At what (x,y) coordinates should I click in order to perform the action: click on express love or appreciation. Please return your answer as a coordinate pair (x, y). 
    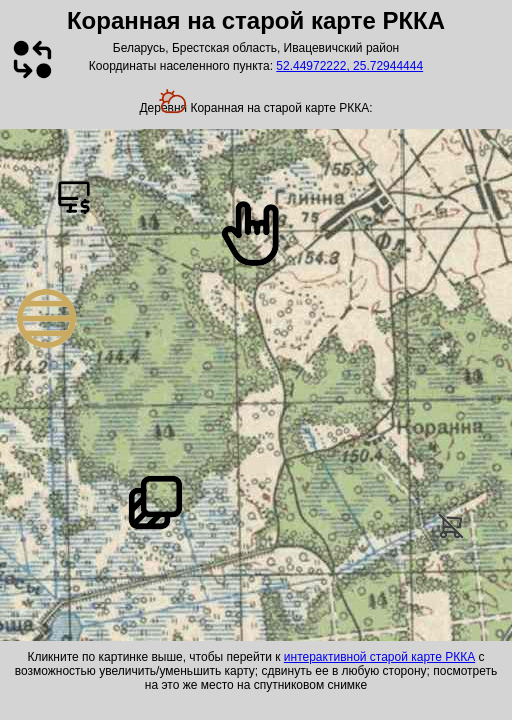
    Looking at the image, I should click on (251, 232).